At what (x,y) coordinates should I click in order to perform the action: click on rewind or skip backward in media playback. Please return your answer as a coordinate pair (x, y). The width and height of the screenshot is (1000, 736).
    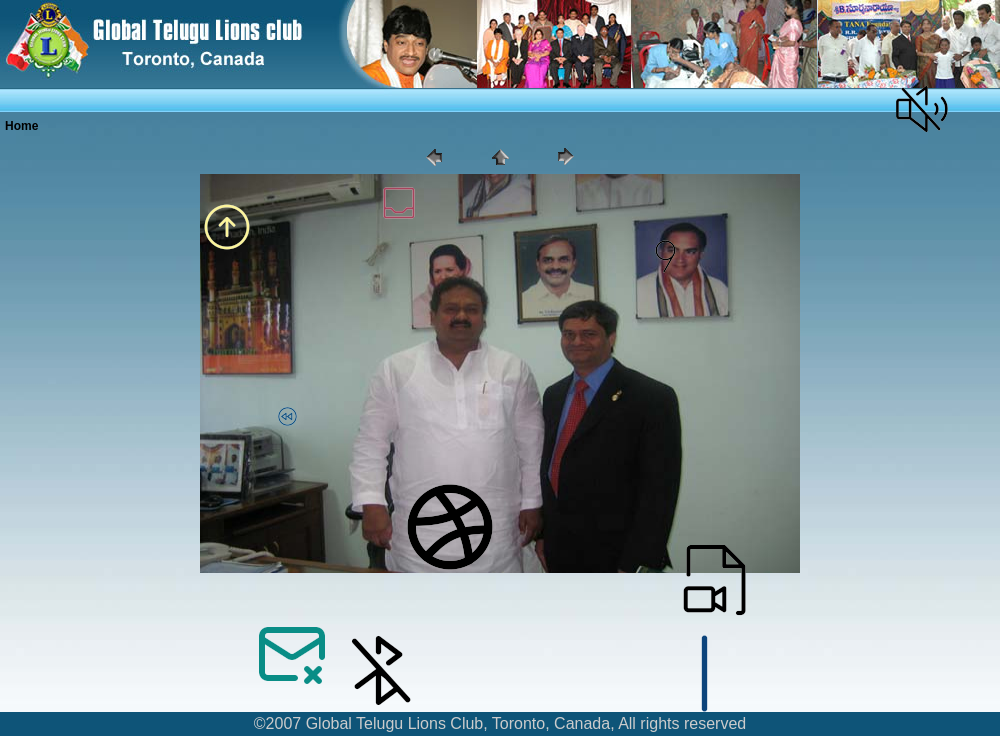
    Looking at the image, I should click on (287, 416).